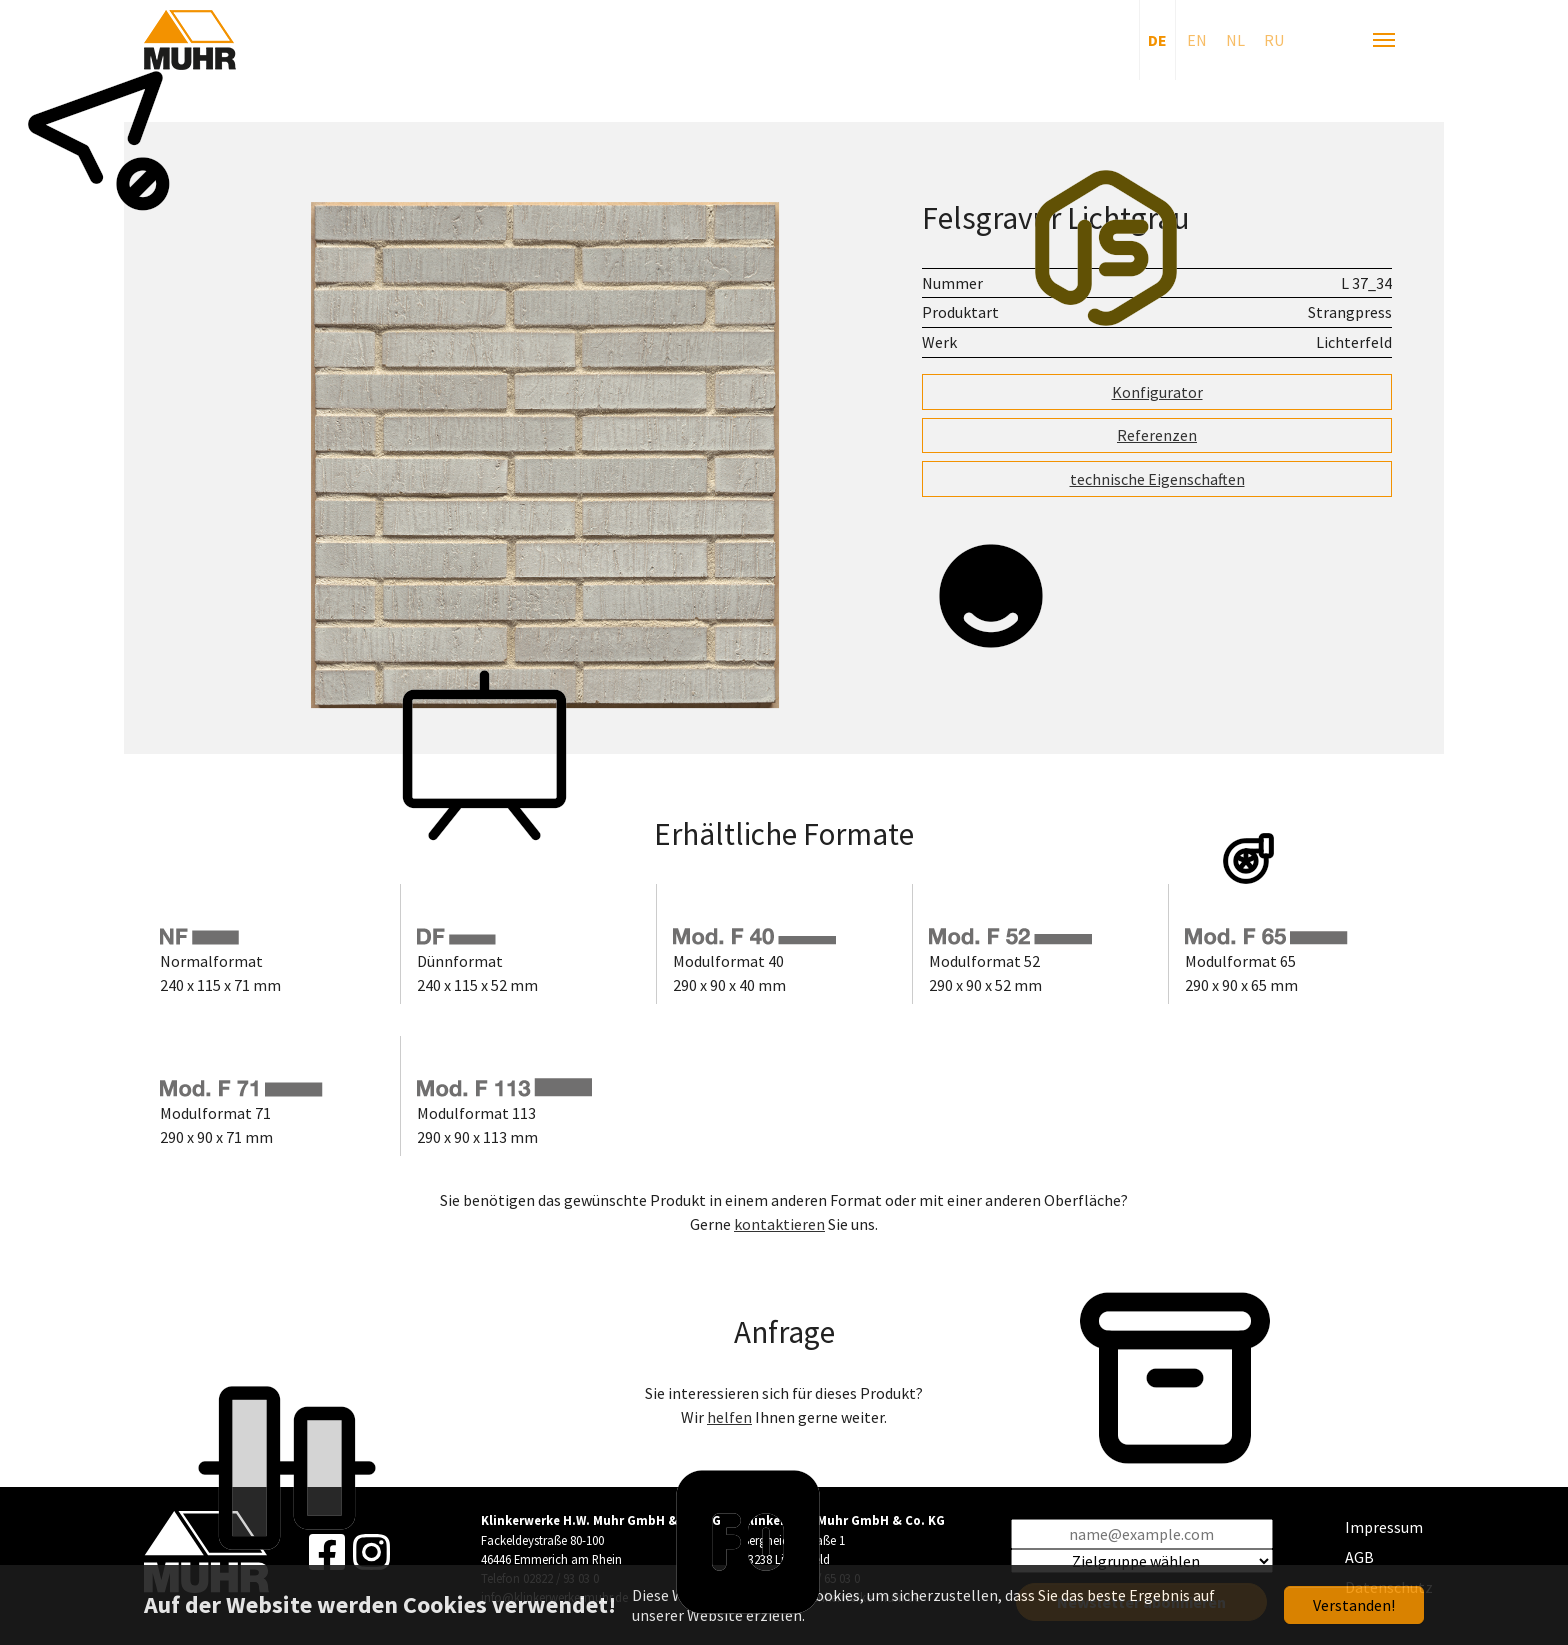 This screenshot has width=1568, height=1645. I want to click on start or view a presentation, so click(484, 758).